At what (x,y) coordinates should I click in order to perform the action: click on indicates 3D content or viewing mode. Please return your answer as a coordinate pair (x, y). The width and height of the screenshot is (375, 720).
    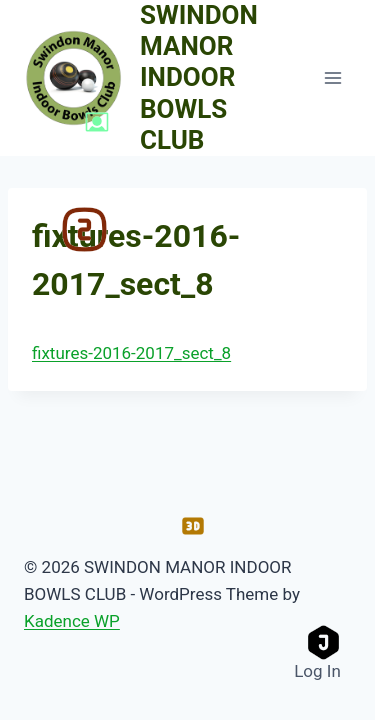
    Looking at the image, I should click on (193, 526).